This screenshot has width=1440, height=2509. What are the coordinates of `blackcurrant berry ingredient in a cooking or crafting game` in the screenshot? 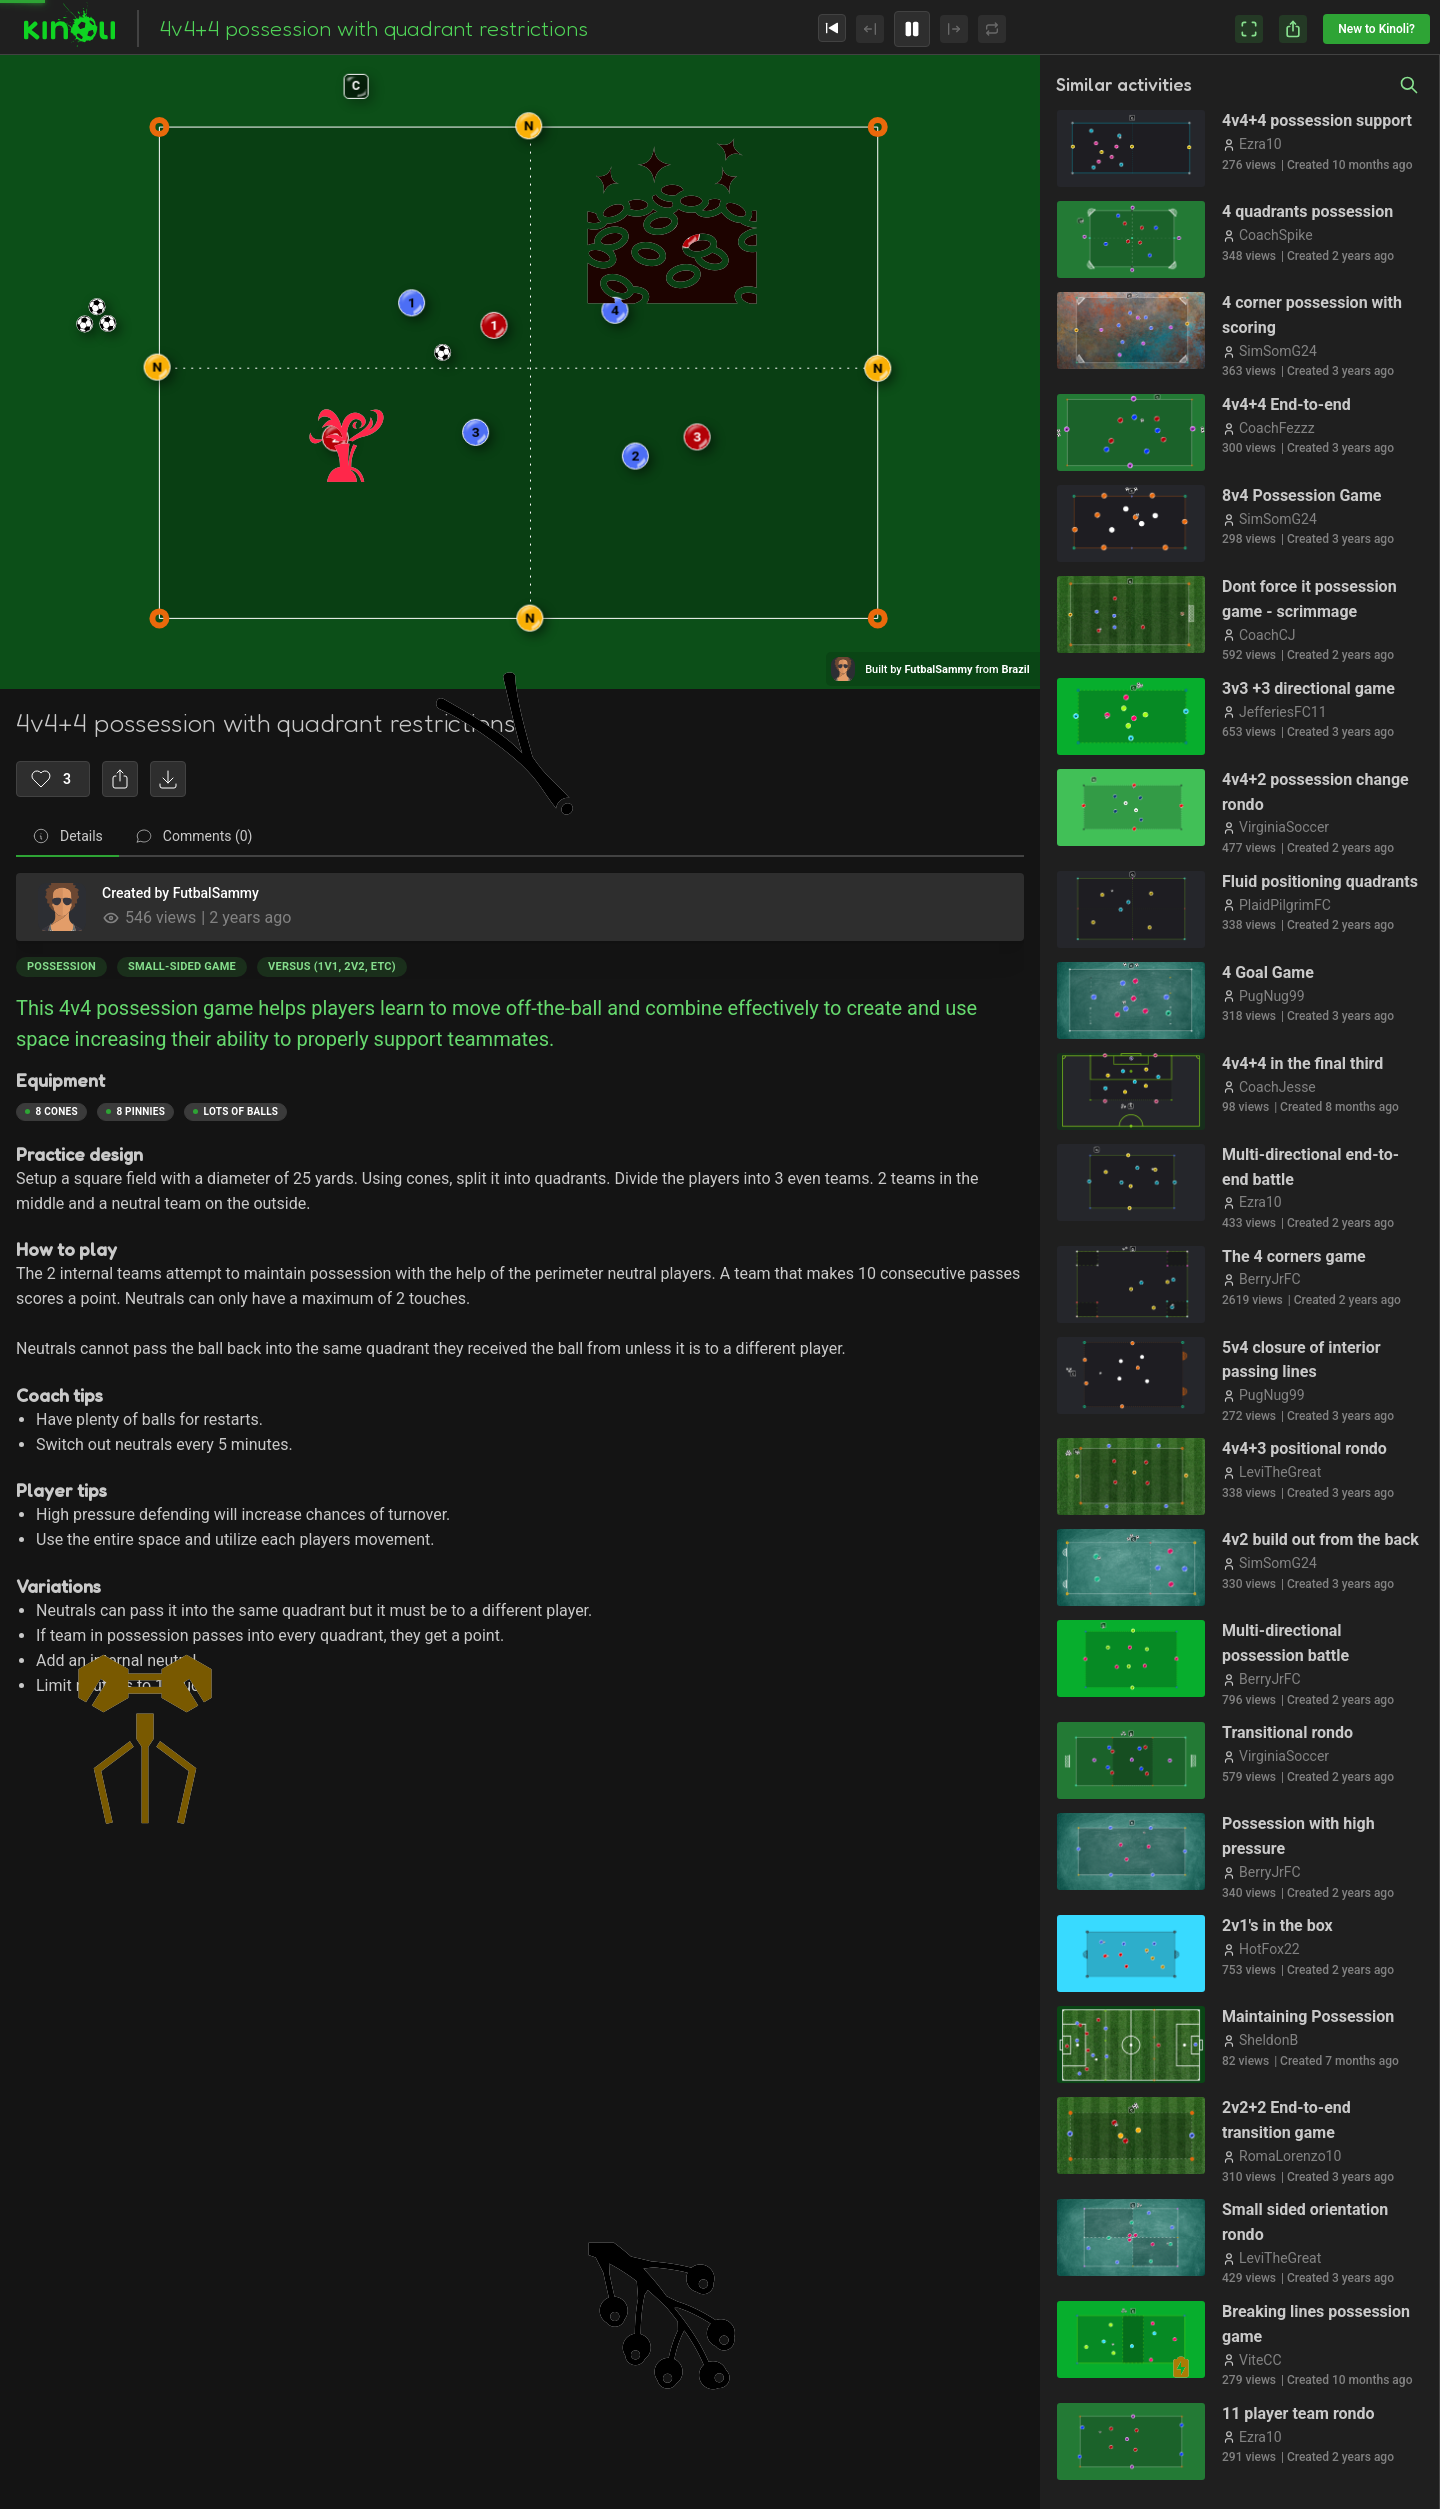 It's located at (661, 2316).